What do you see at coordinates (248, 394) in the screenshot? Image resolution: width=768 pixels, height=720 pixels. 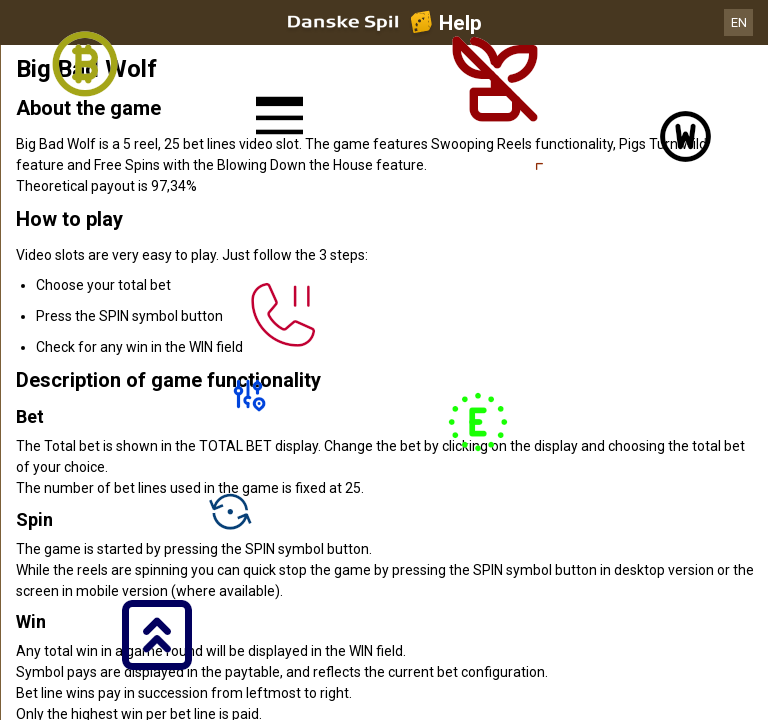 I see `pin or save current filter settings` at bounding box center [248, 394].